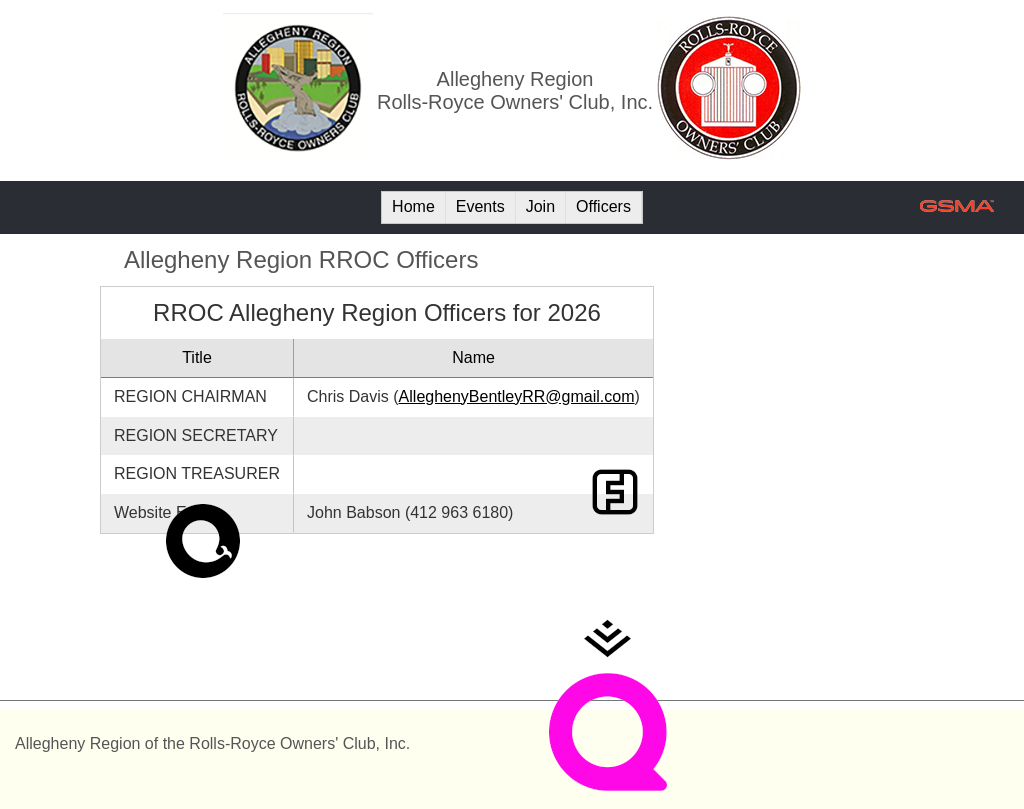 The image size is (1024, 809). Describe the element at coordinates (957, 206) in the screenshot. I see `GSMA organization logo` at that location.